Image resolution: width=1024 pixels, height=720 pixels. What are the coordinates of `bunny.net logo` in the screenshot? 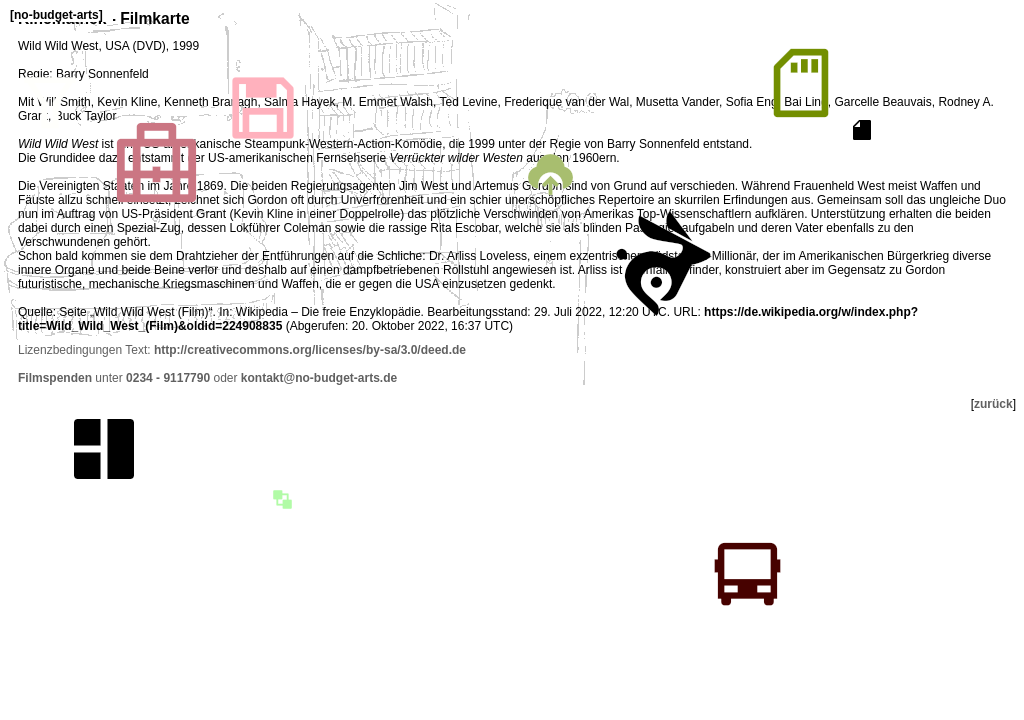 It's located at (663, 263).